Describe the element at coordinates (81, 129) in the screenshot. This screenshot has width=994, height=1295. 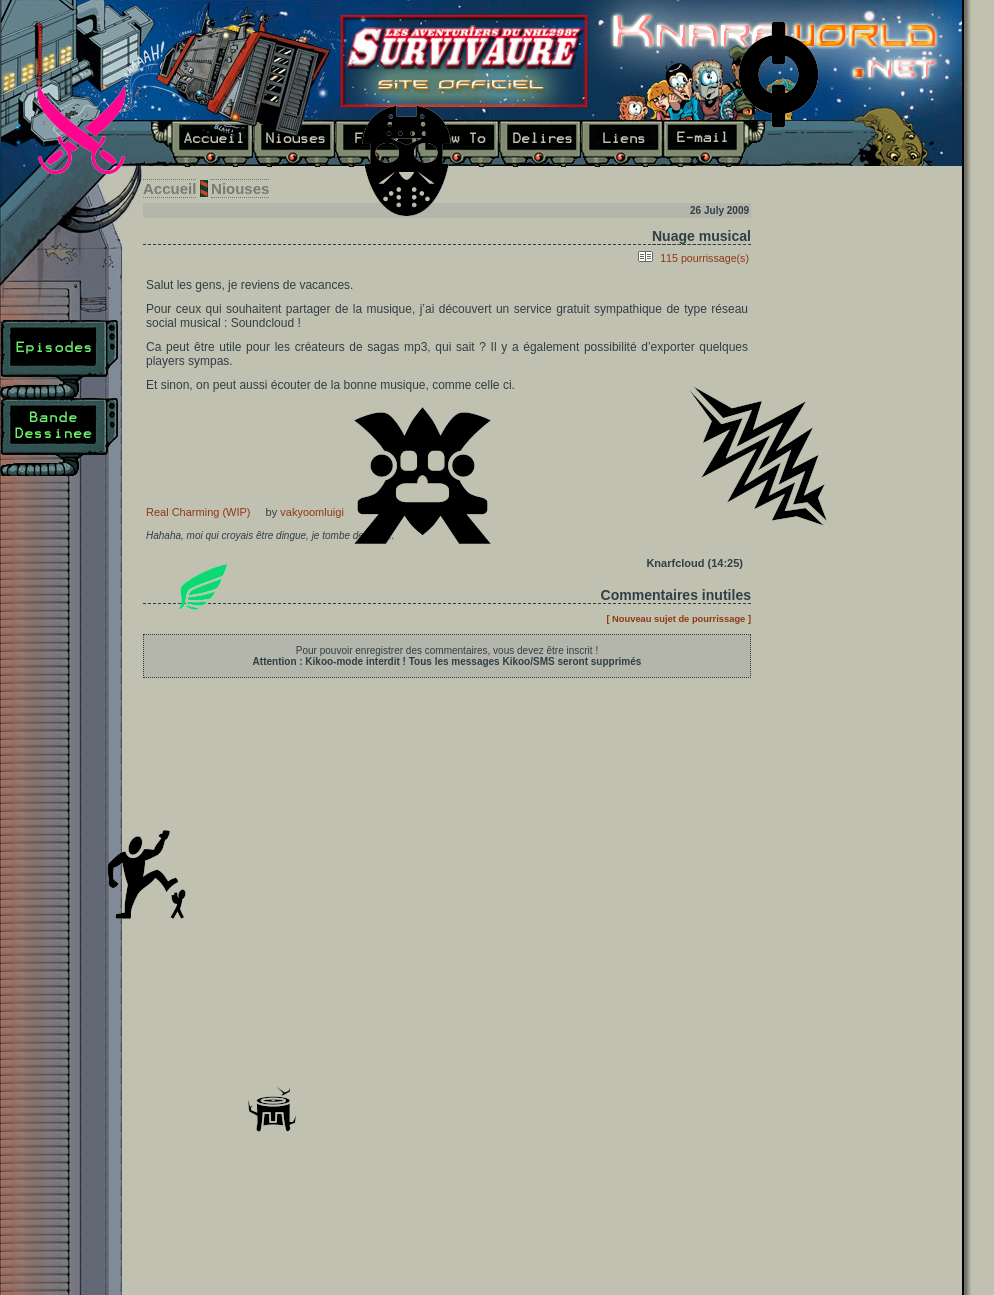
I see `initiate combat or battle mode` at that location.